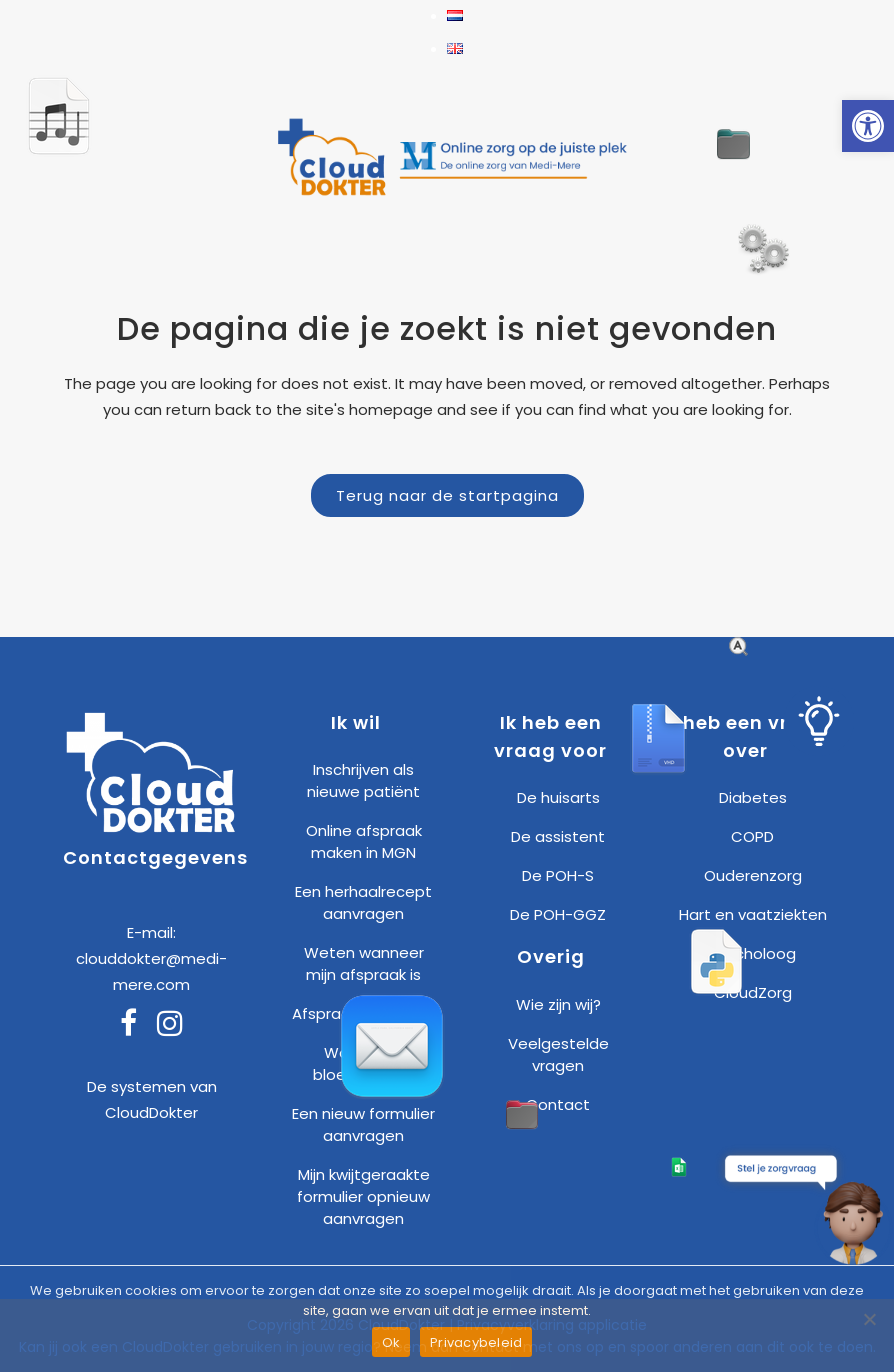 This screenshot has height=1372, width=894. Describe the element at coordinates (733, 143) in the screenshot. I see `open folder to view contents` at that location.